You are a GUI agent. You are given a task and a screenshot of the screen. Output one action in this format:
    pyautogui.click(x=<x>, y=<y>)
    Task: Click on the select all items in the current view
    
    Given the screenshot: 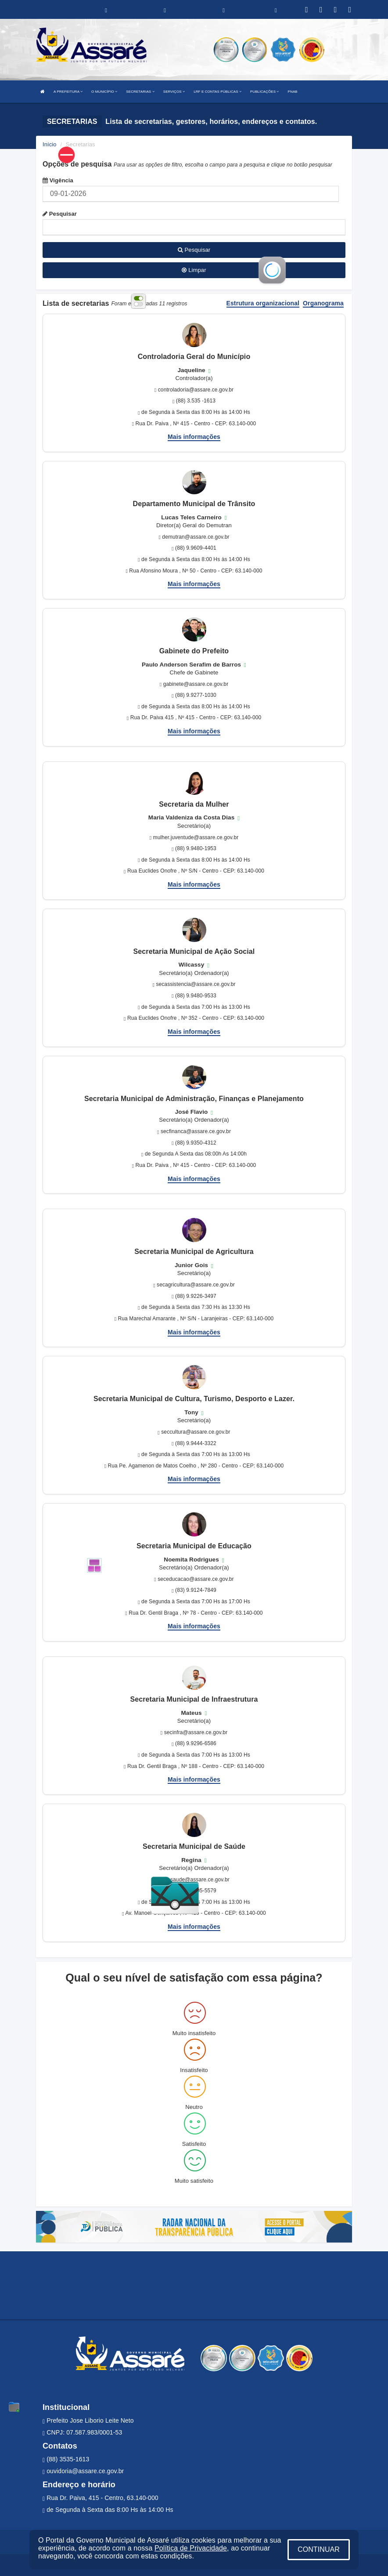 What is the action you would take?
    pyautogui.click(x=94, y=1565)
    